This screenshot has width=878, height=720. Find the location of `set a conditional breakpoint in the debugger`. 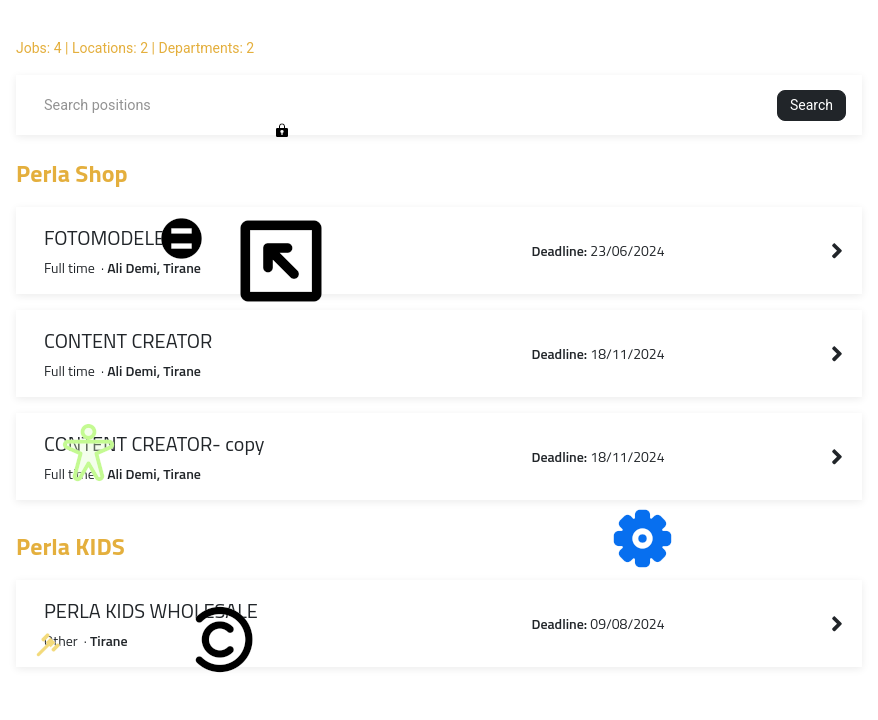

set a conditional breakpoint in the debugger is located at coordinates (181, 238).